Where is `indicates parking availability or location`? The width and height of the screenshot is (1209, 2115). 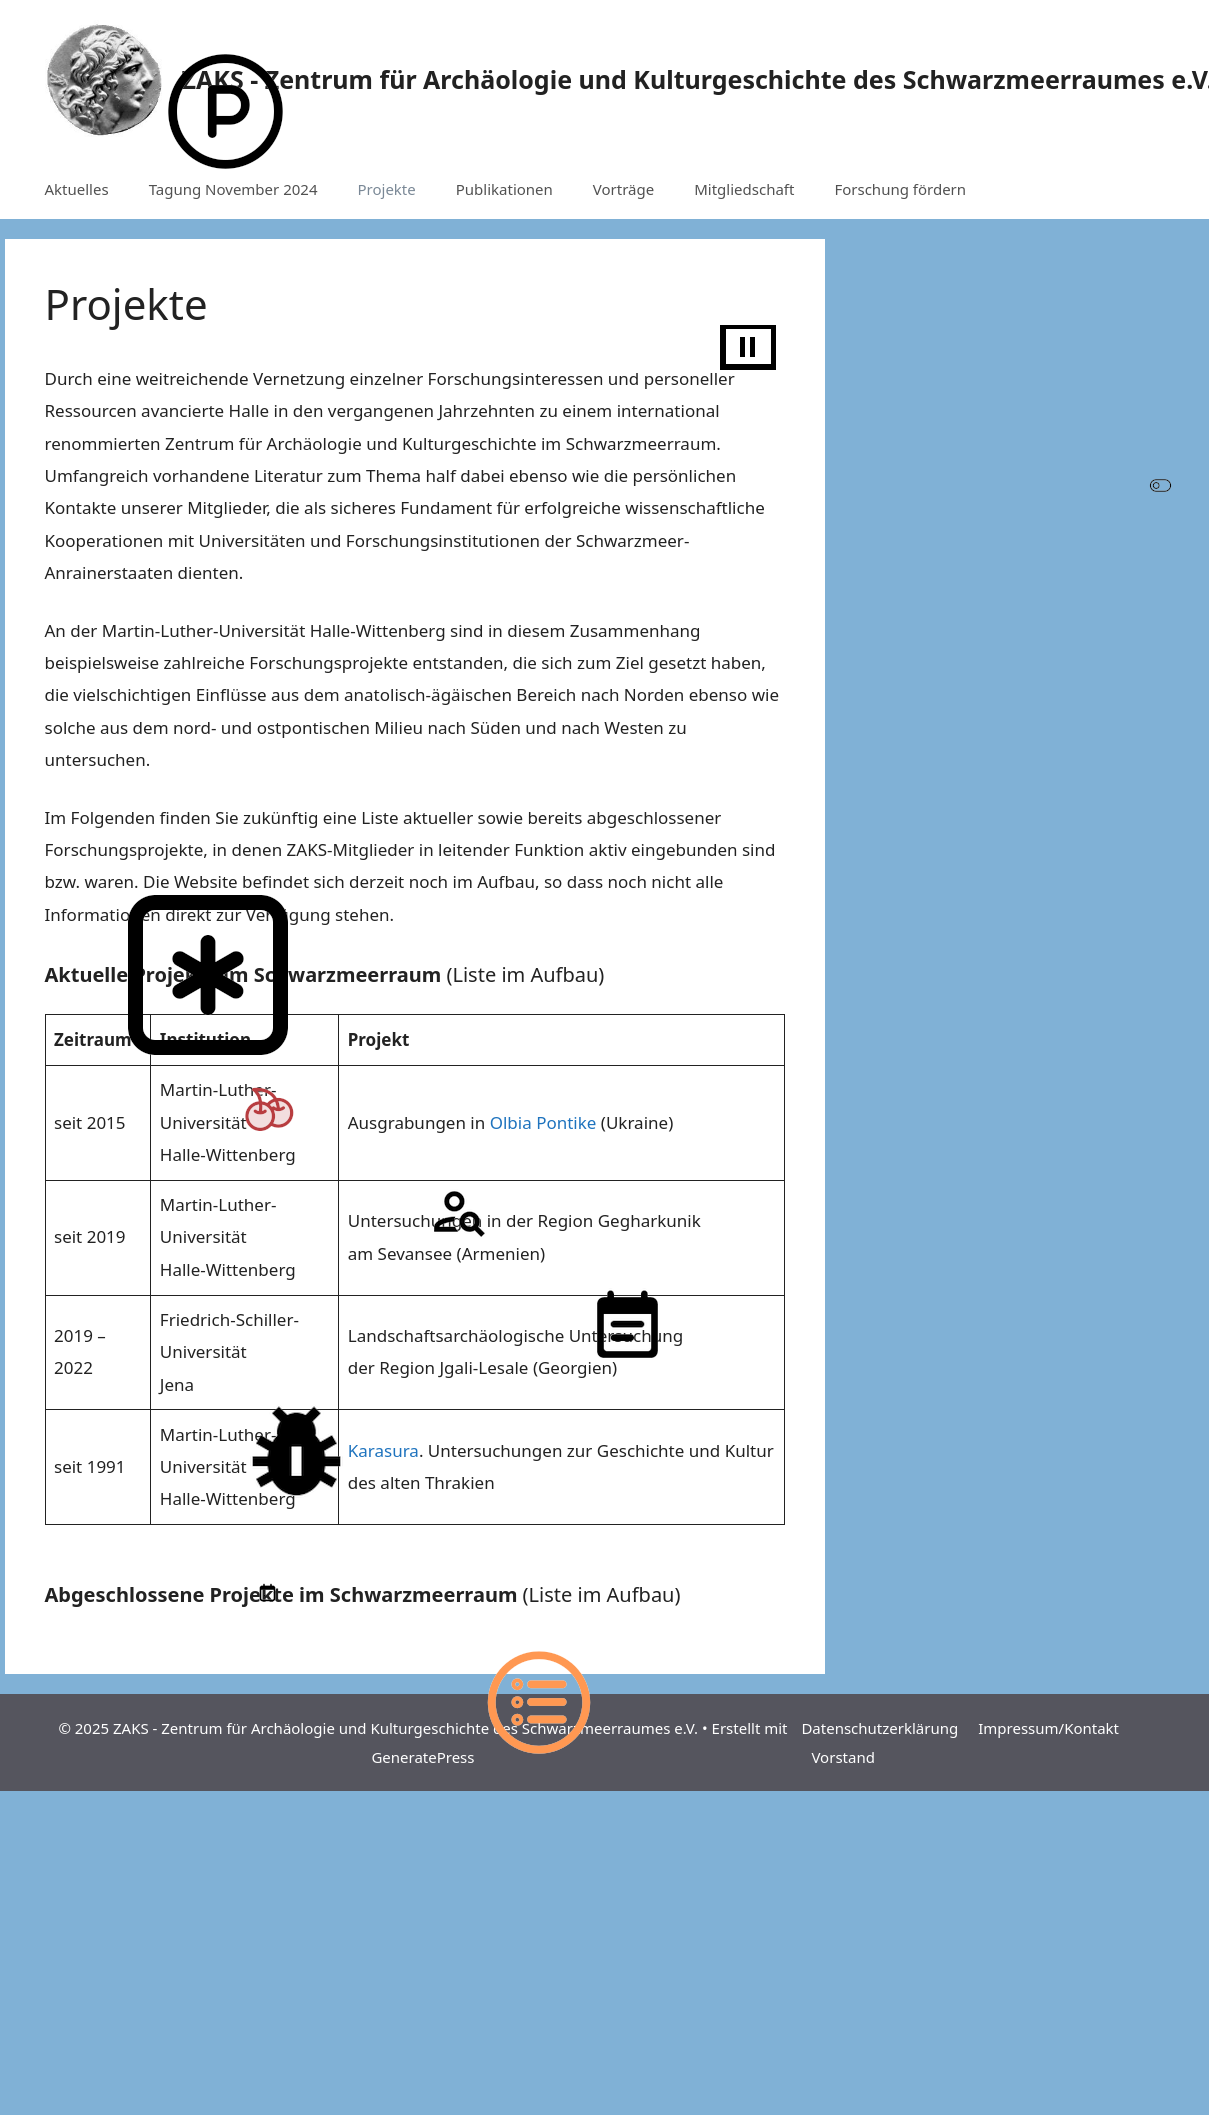
indicates parking availability or location is located at coordinates (225, 111).